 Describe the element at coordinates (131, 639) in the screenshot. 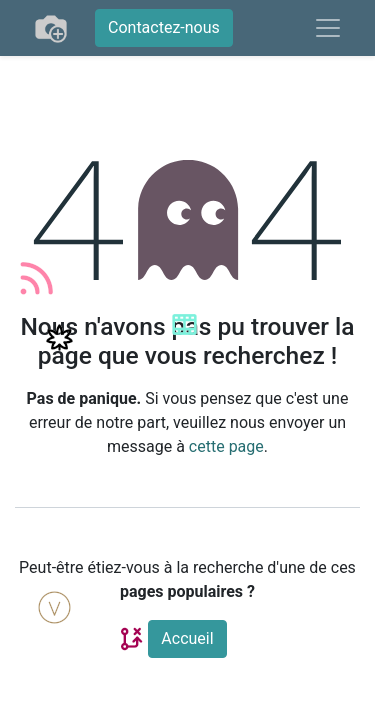

I see `delete a git branch` at that location.